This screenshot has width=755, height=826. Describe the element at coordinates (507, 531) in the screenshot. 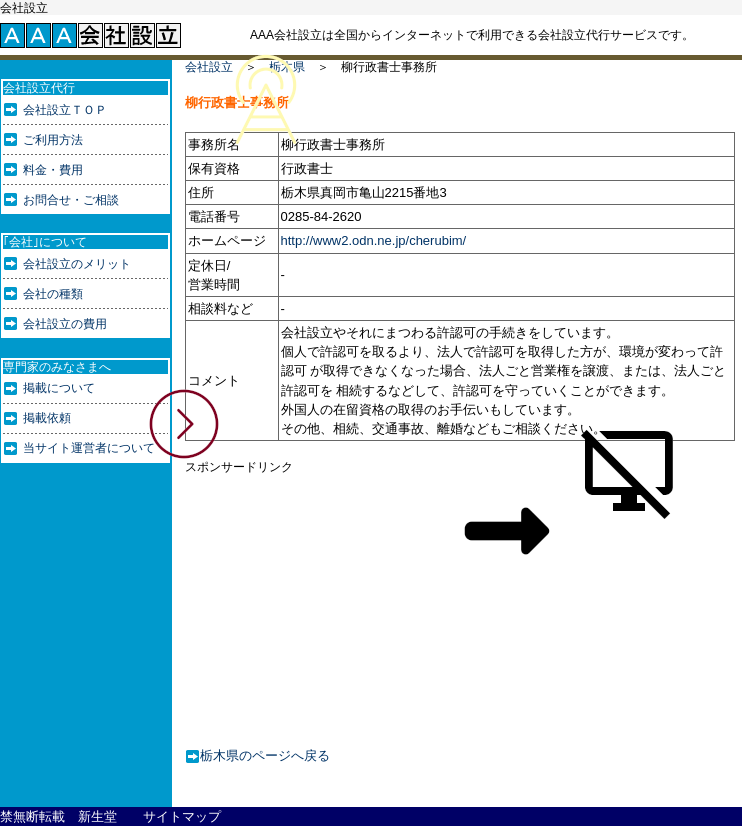

I see `proceed to the next step` at that location.